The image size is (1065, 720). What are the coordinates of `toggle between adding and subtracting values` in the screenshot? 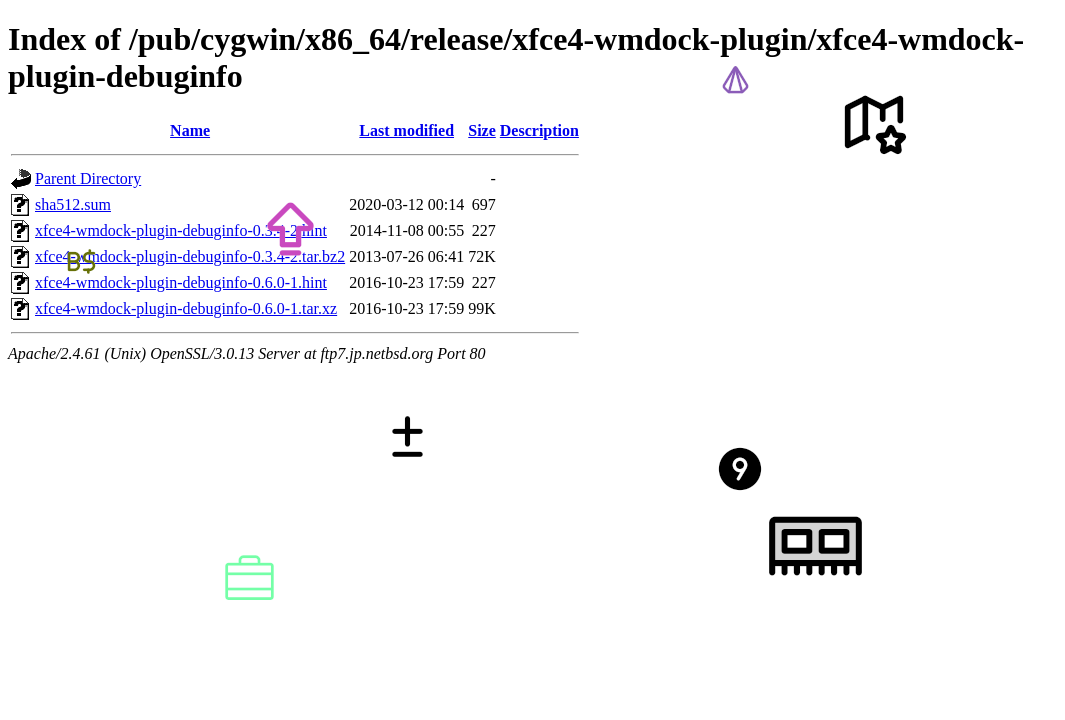 It's located at (407, 436).